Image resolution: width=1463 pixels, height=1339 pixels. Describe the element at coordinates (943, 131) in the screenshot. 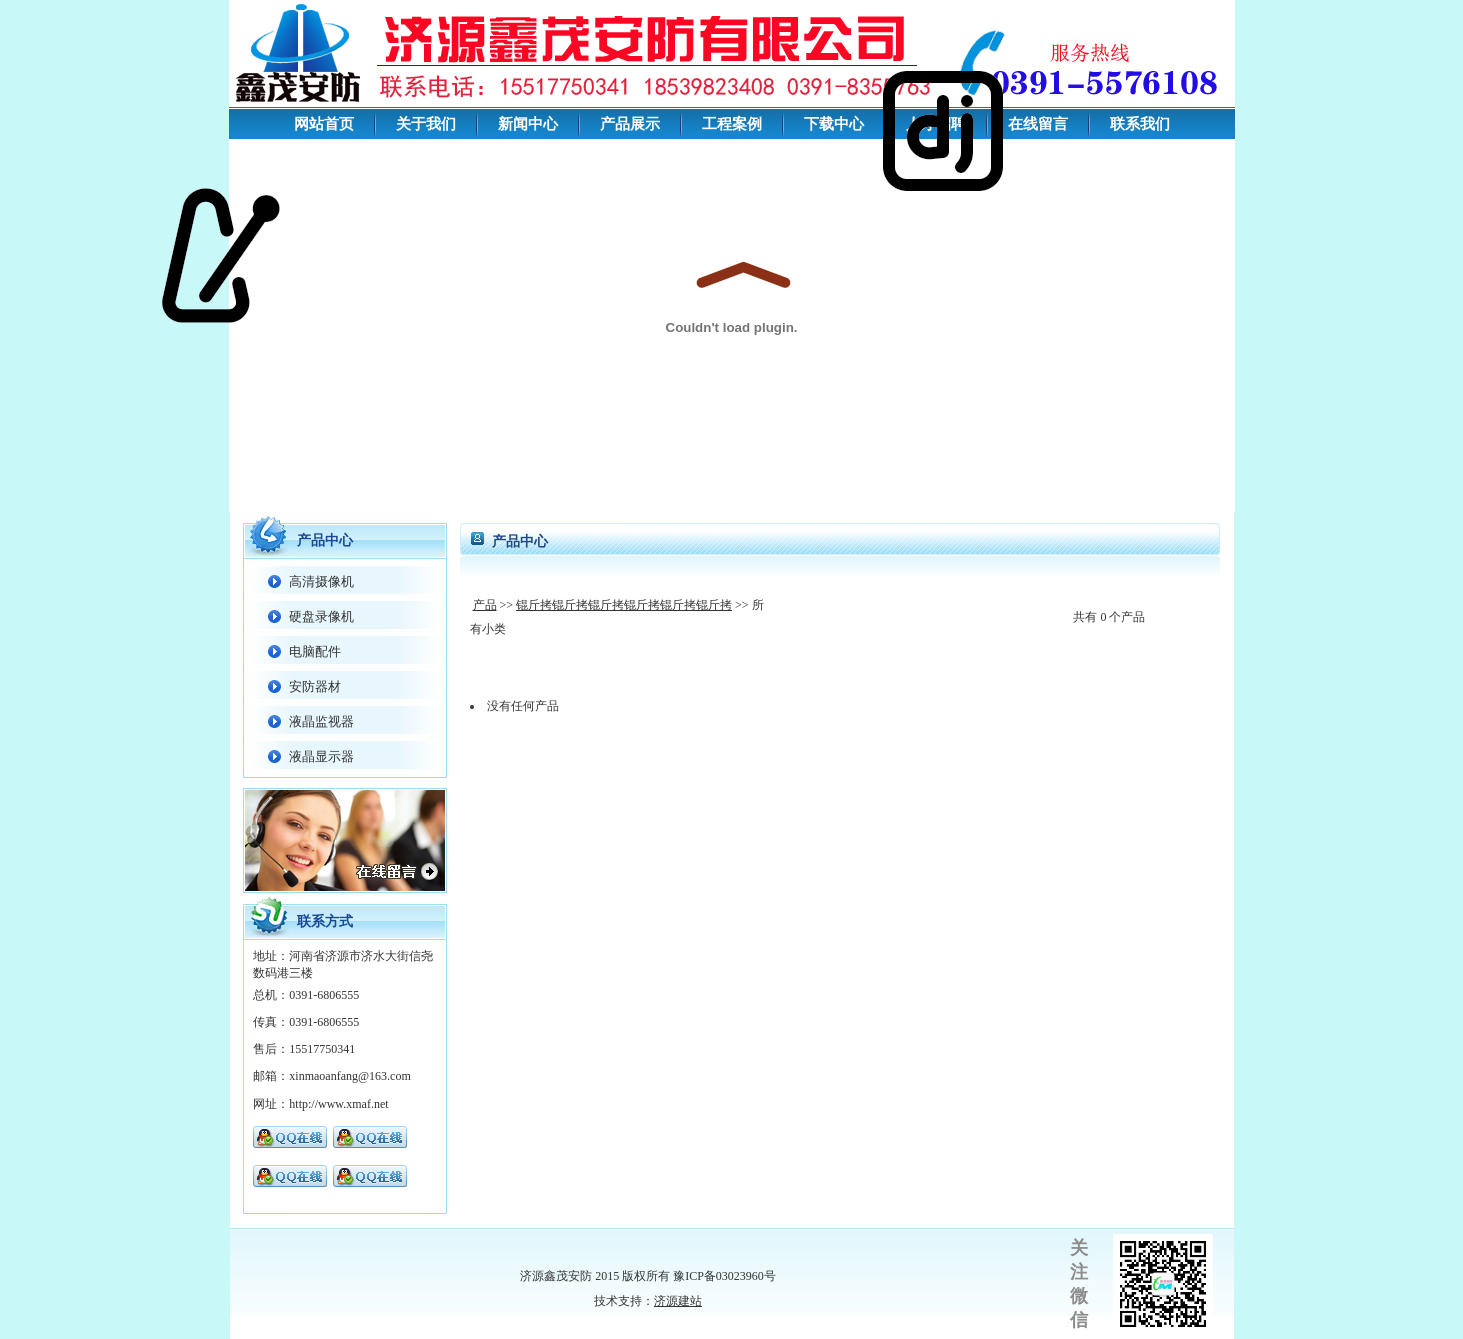

I see `django web framework logo` at that location.